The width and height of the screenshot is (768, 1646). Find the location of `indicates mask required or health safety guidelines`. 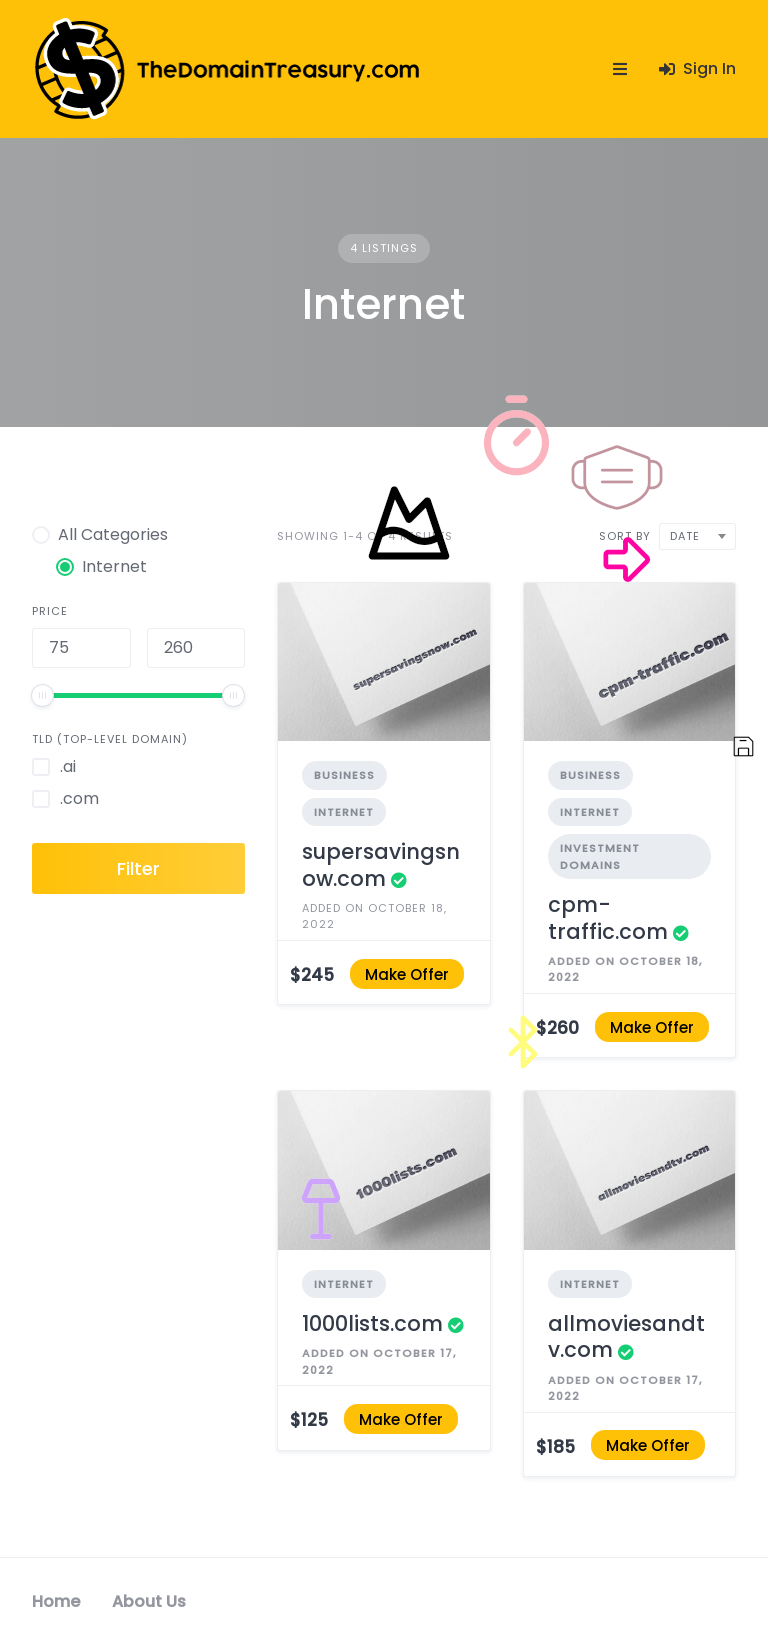

indicates mask required or health safety guidelines is located at coordinates (617, 479).